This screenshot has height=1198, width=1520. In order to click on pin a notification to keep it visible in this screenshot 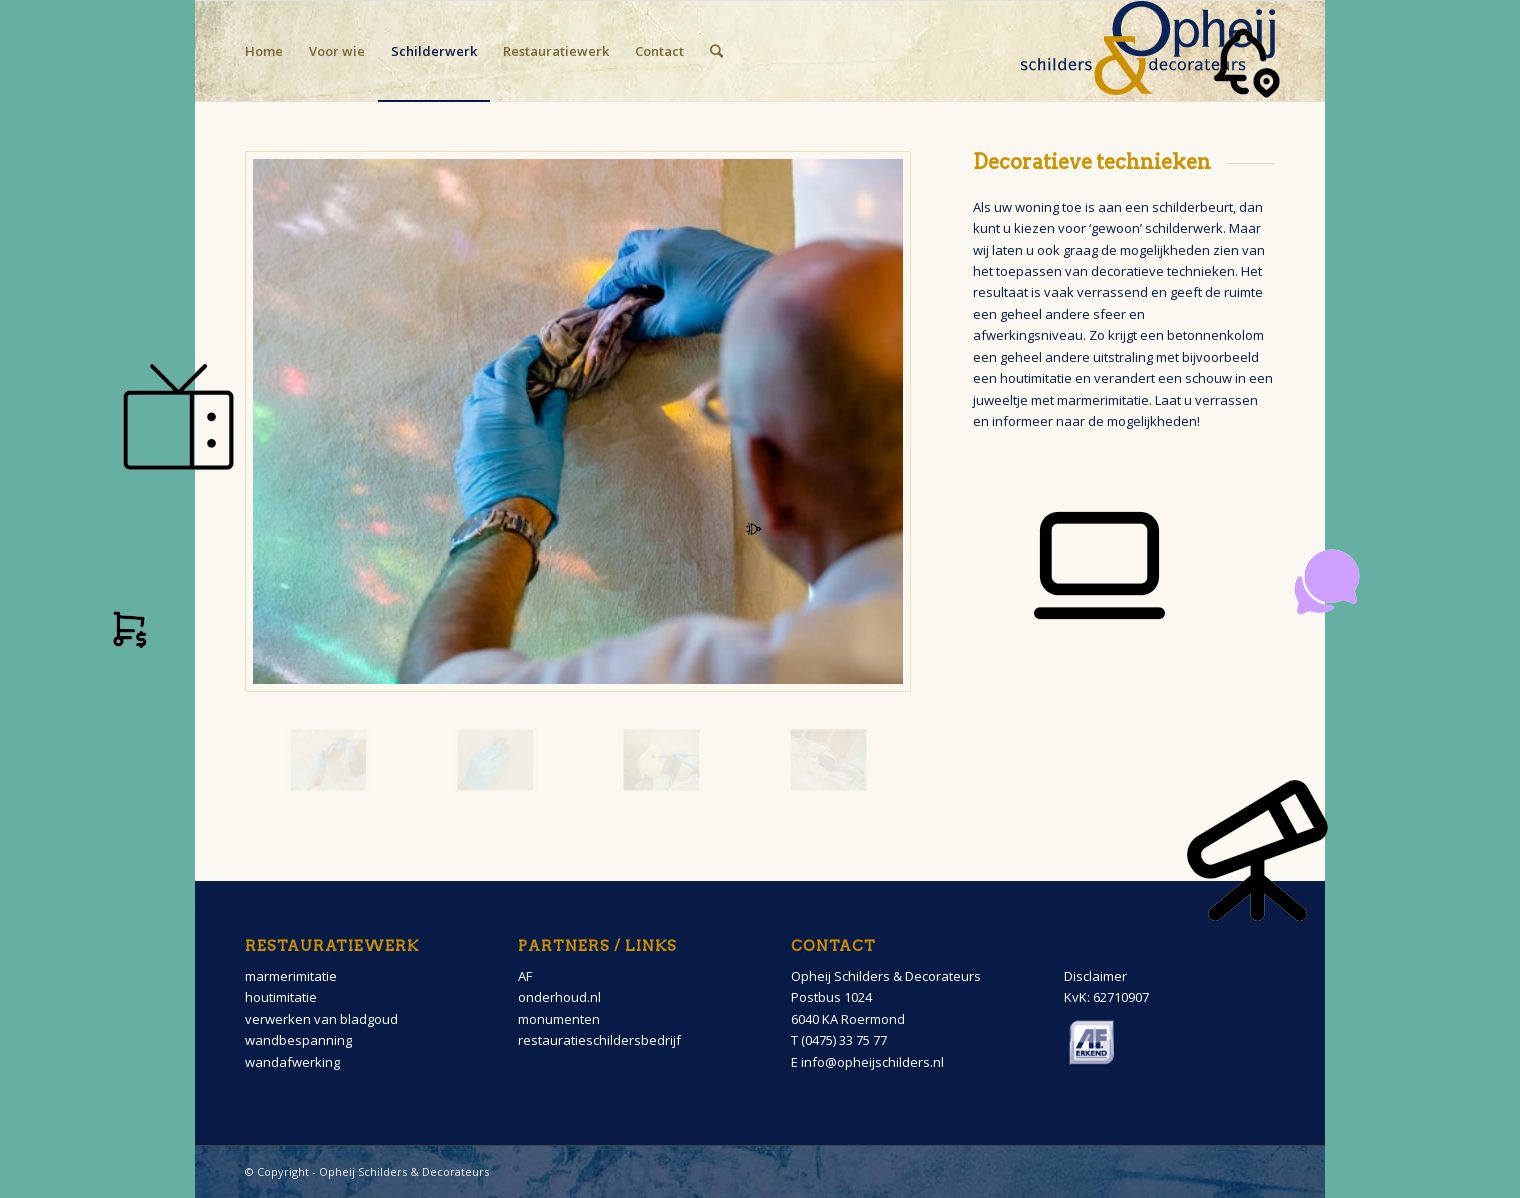, I will do `click(1243, 61)`.